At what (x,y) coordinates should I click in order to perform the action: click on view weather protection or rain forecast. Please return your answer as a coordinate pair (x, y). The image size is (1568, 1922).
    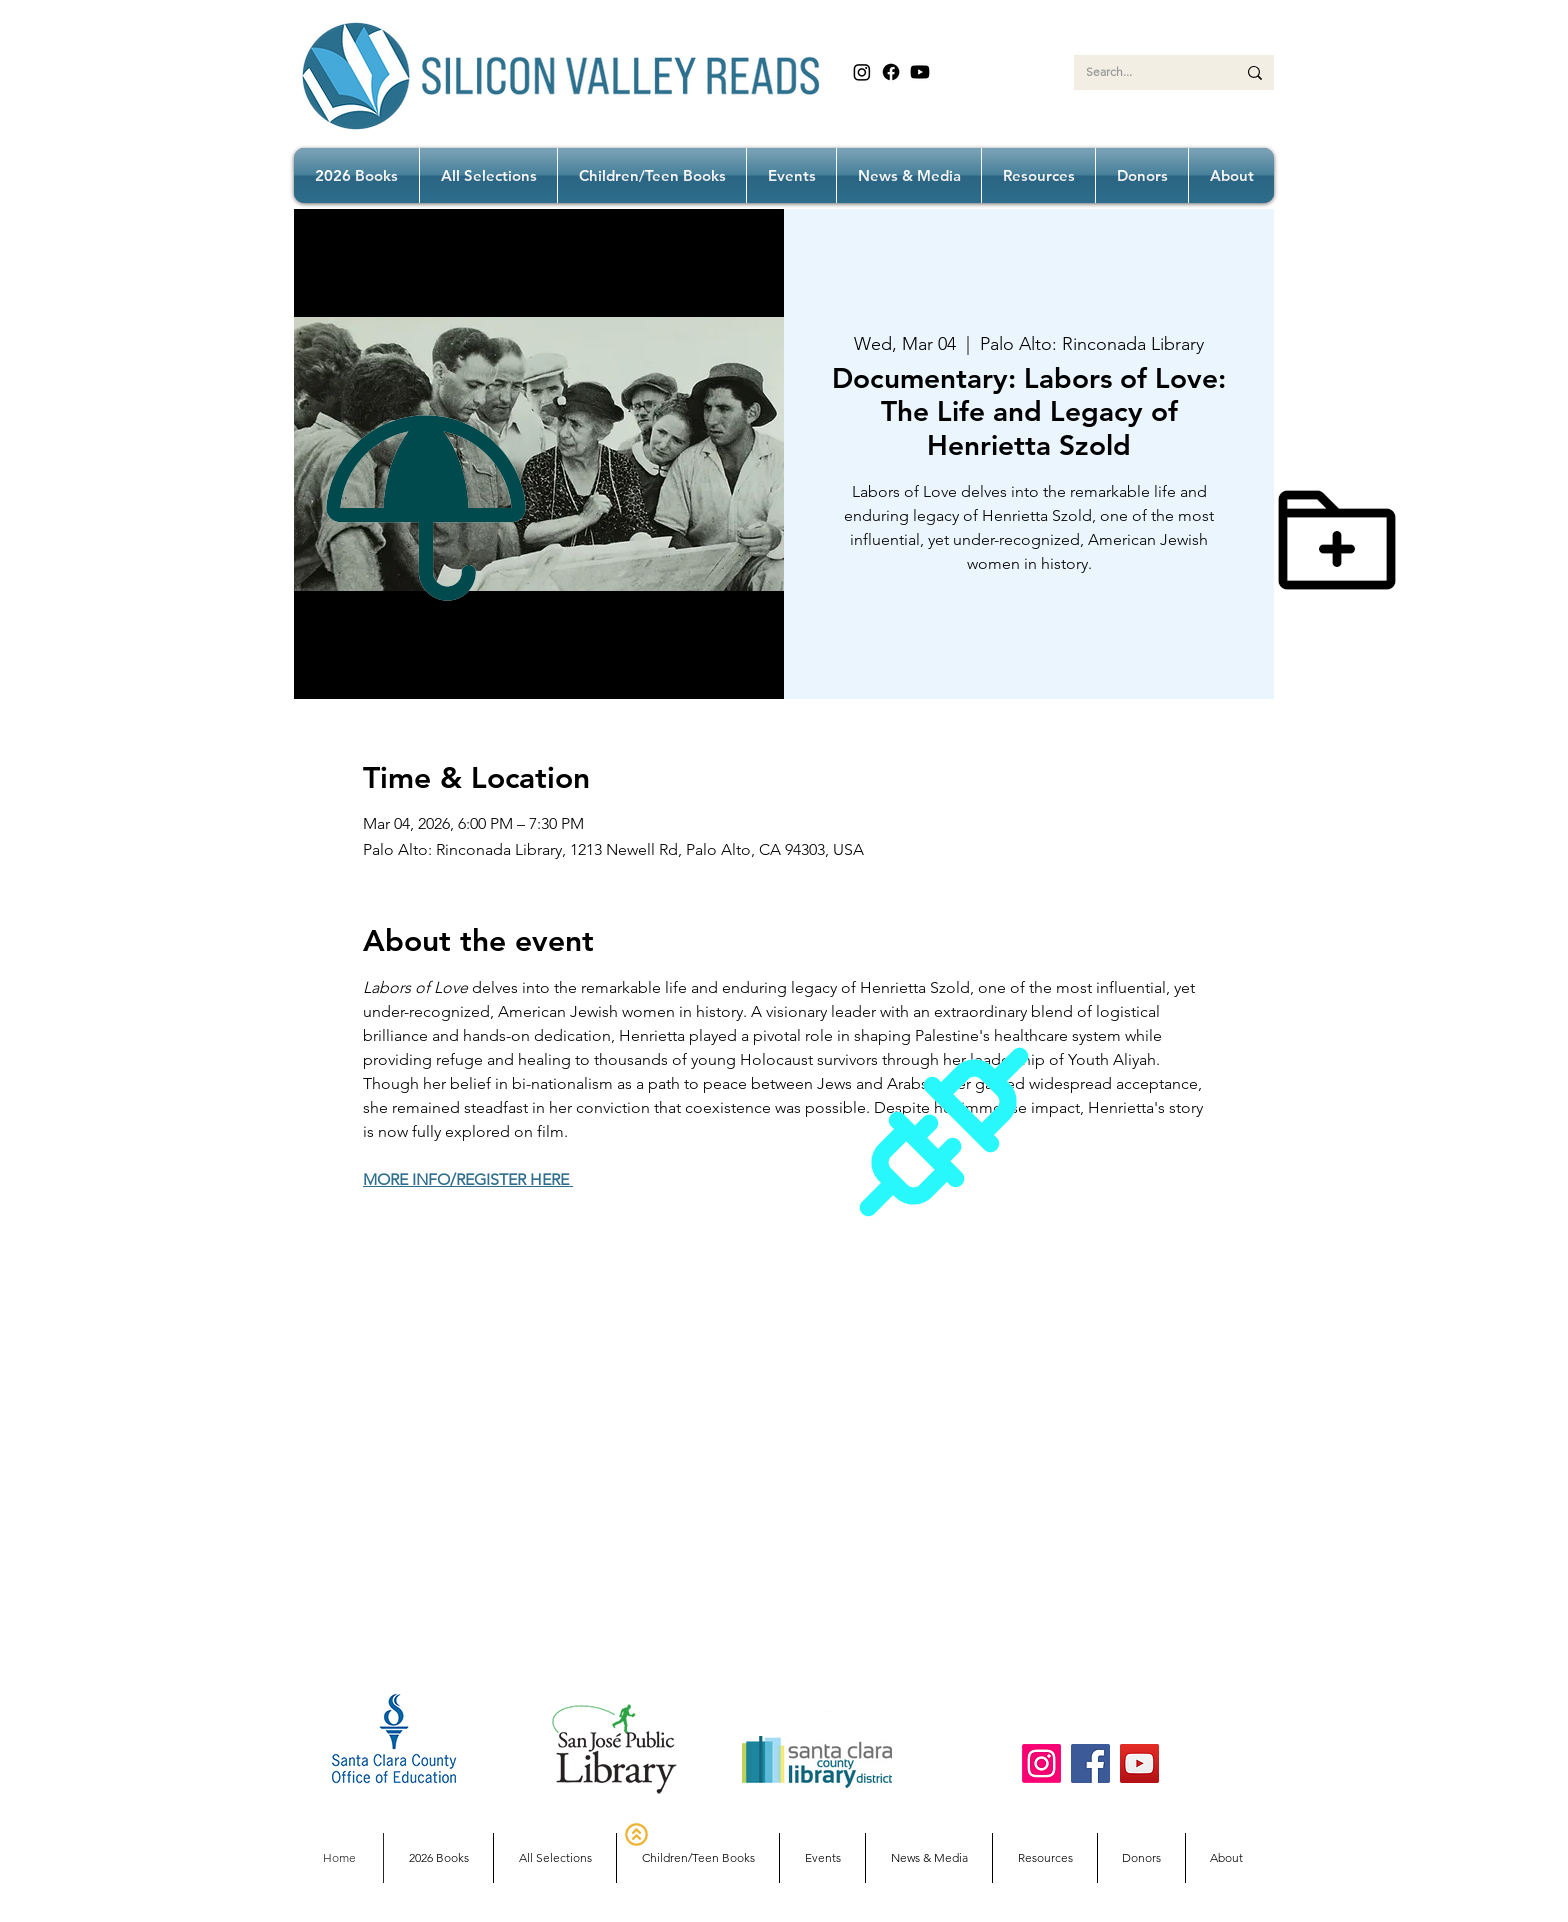
    Looking at the image, I should click on (426, 508).